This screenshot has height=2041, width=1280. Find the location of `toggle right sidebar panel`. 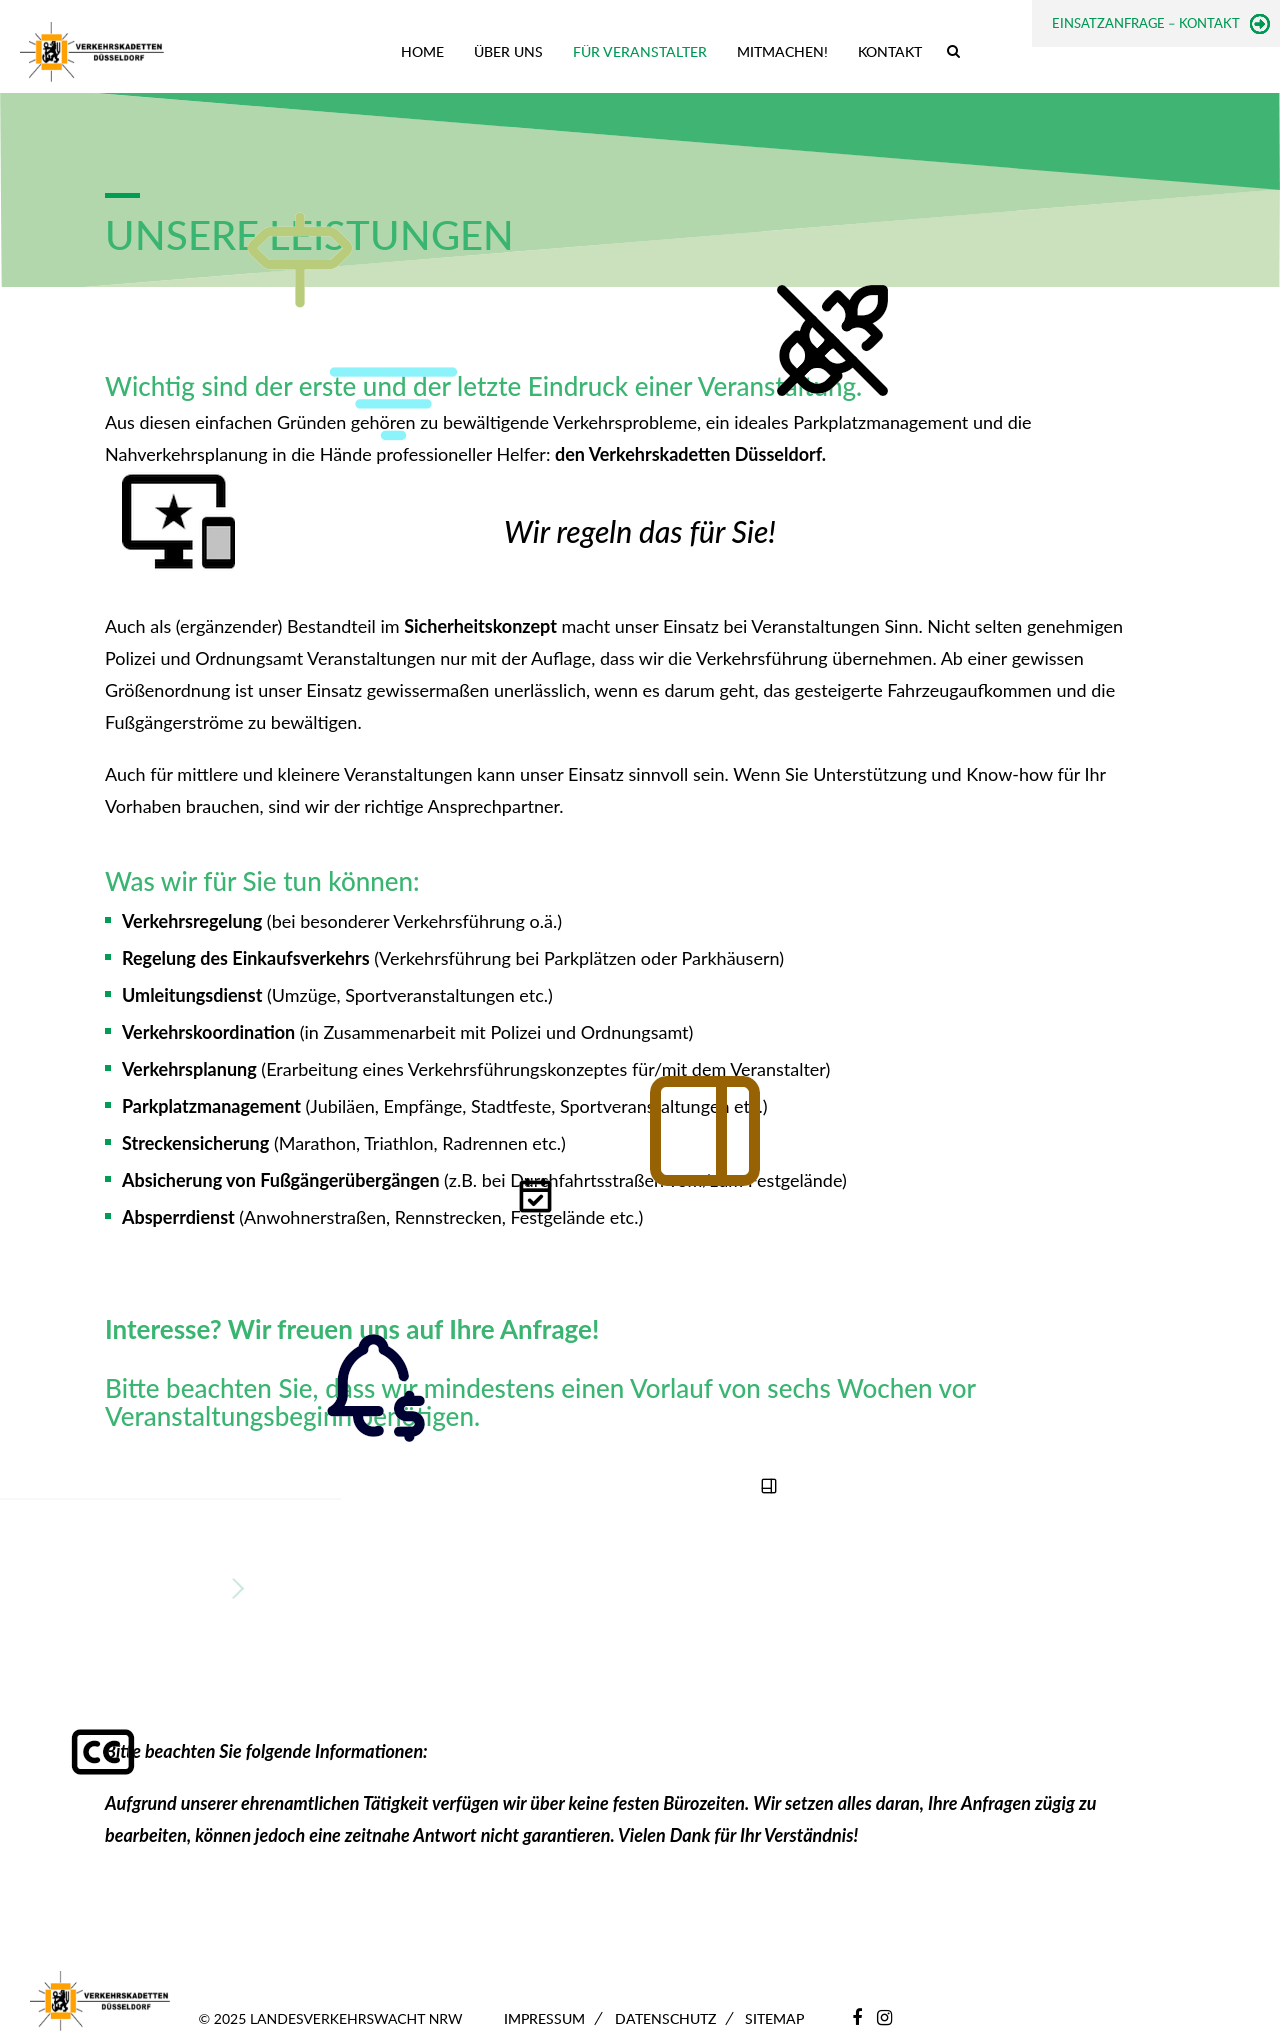

toggle right sidebar panel is located at coordinates (705, 1131).